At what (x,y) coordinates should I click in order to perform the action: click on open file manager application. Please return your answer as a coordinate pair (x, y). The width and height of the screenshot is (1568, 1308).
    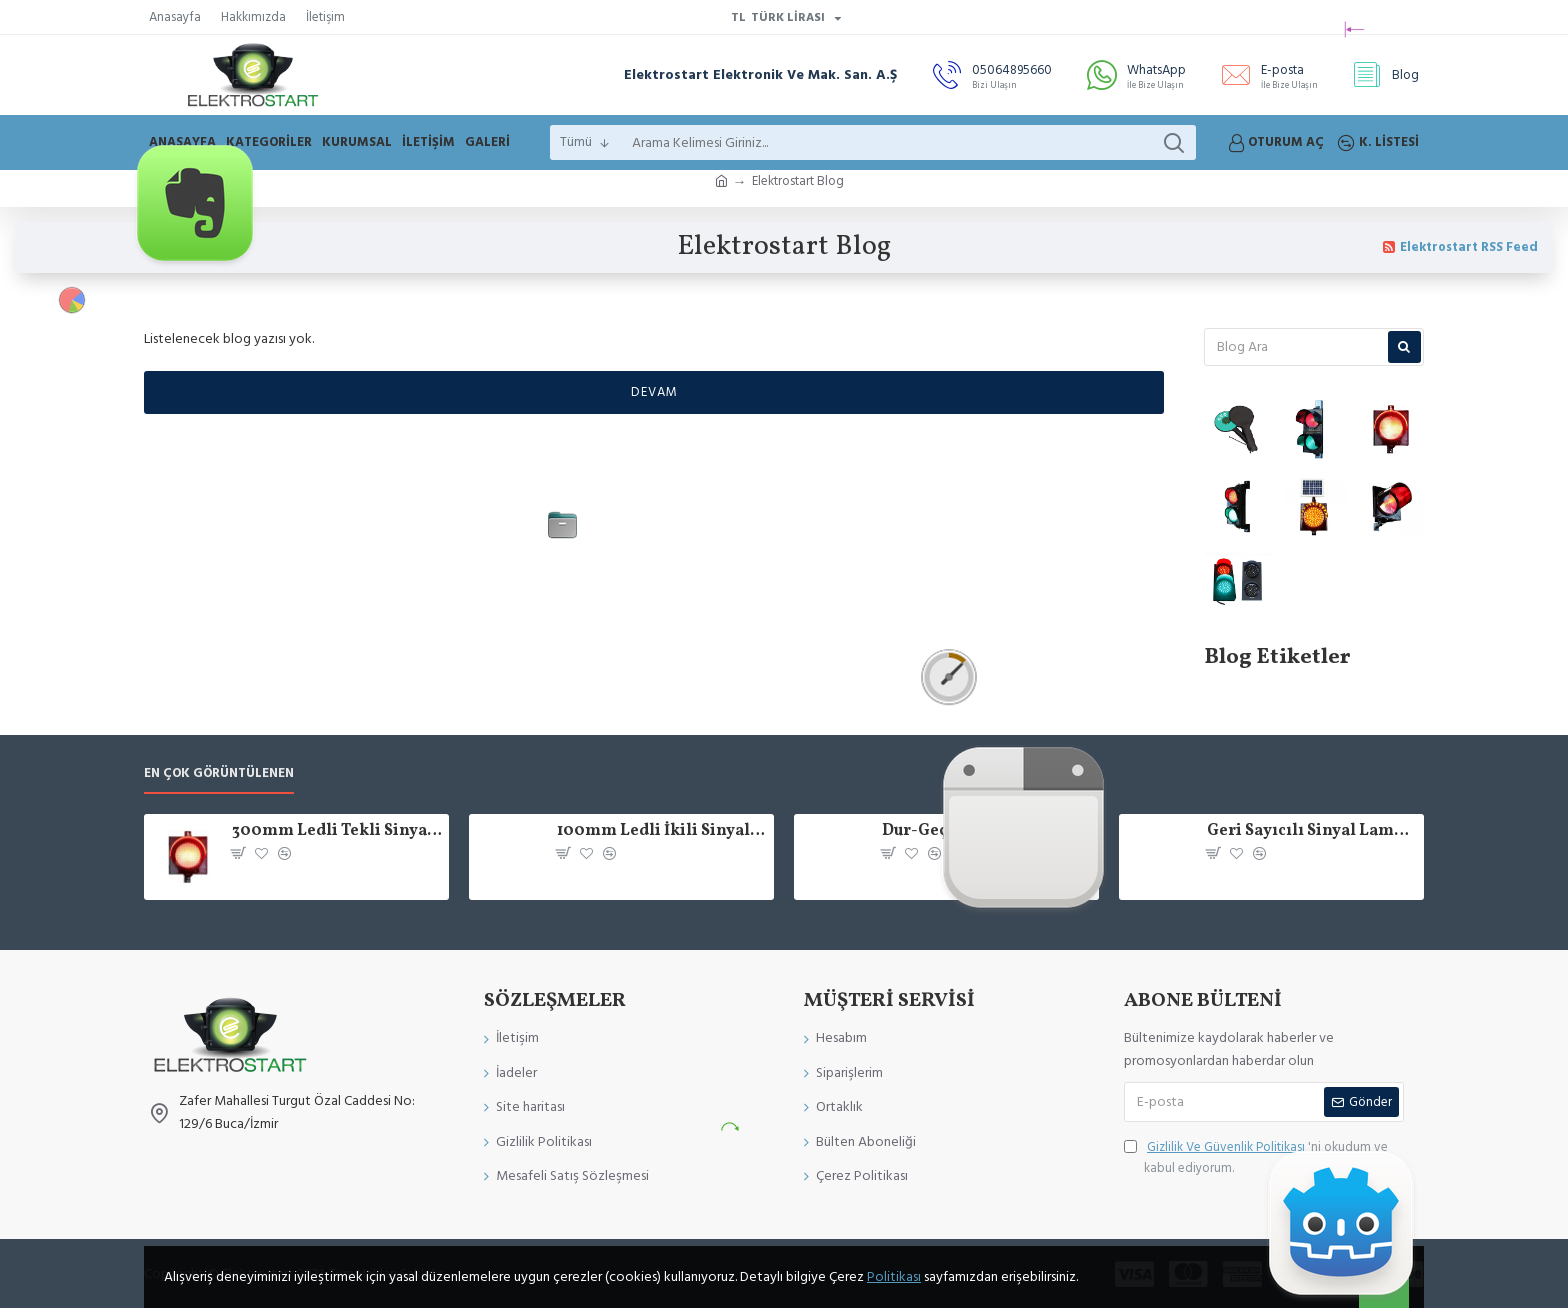
    Looking at the image, I should click on (562, 524).